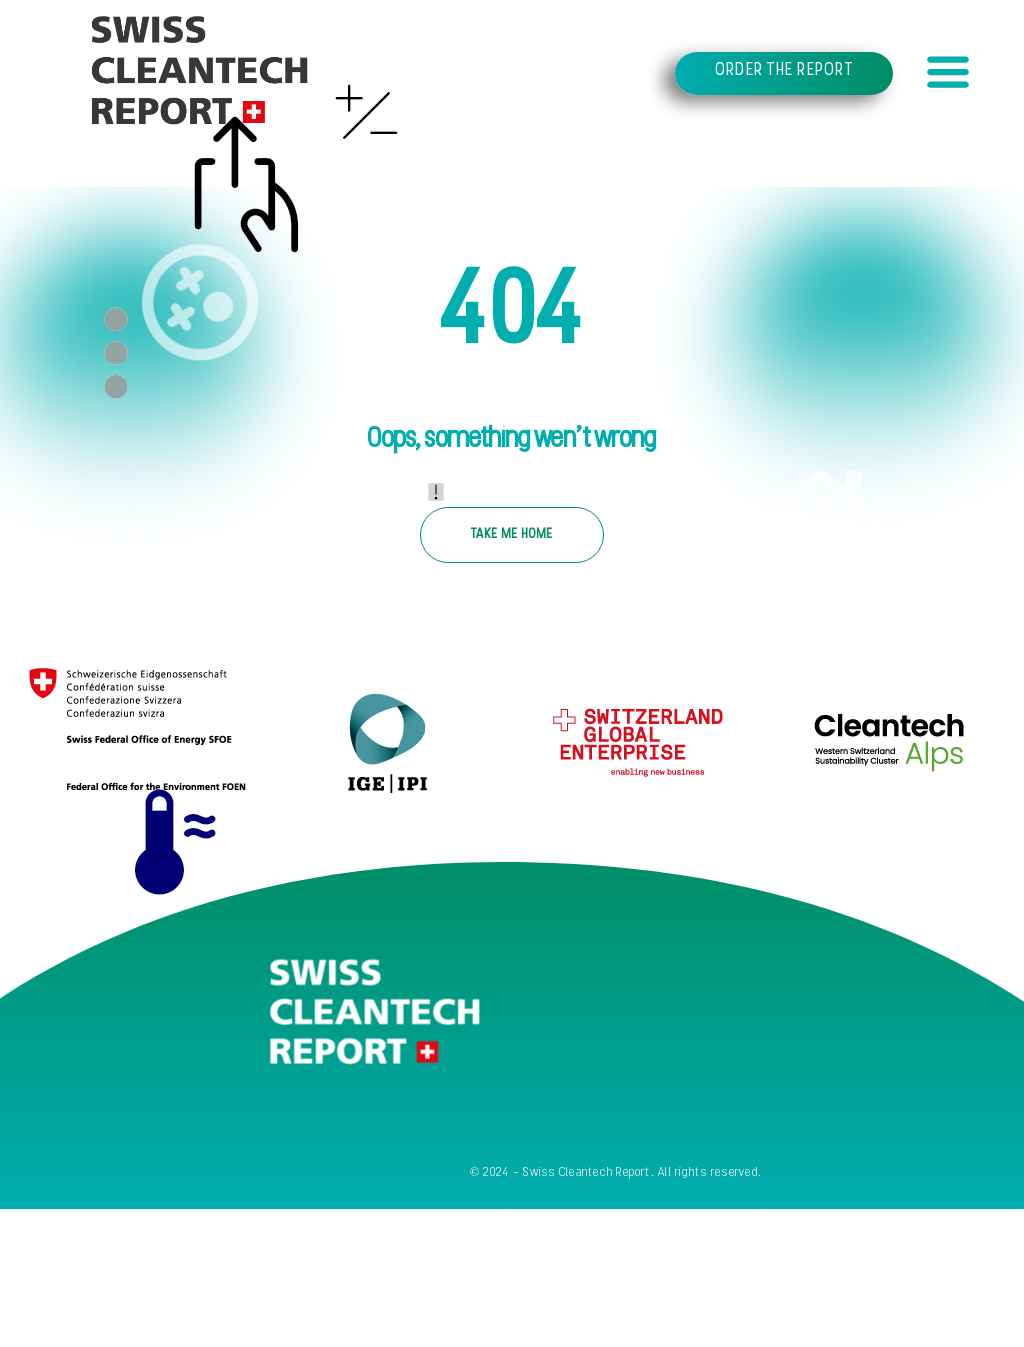  What do you see at coordinates (116, 353) in the screenshot?
I see `open more options menu` at bounding box center [116, 353].